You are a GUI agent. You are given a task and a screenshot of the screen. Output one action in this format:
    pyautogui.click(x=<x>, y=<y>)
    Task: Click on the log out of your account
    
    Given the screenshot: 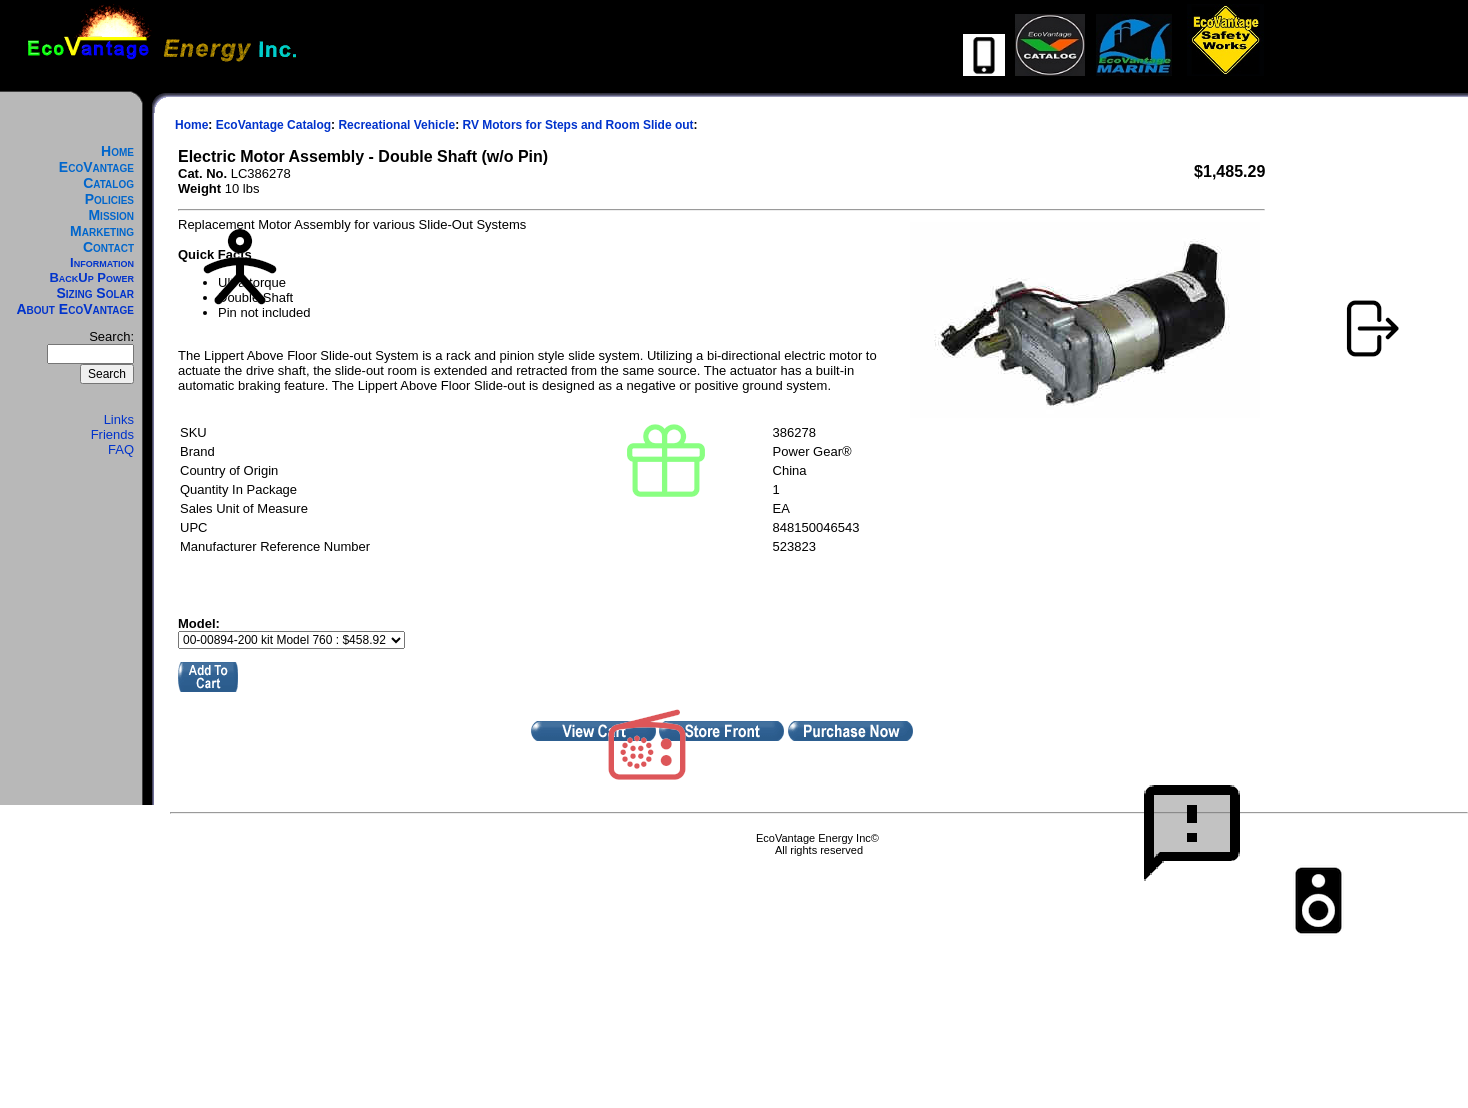 What is the action you would take?
    pyautogui.click(x=1368, y=328)
    